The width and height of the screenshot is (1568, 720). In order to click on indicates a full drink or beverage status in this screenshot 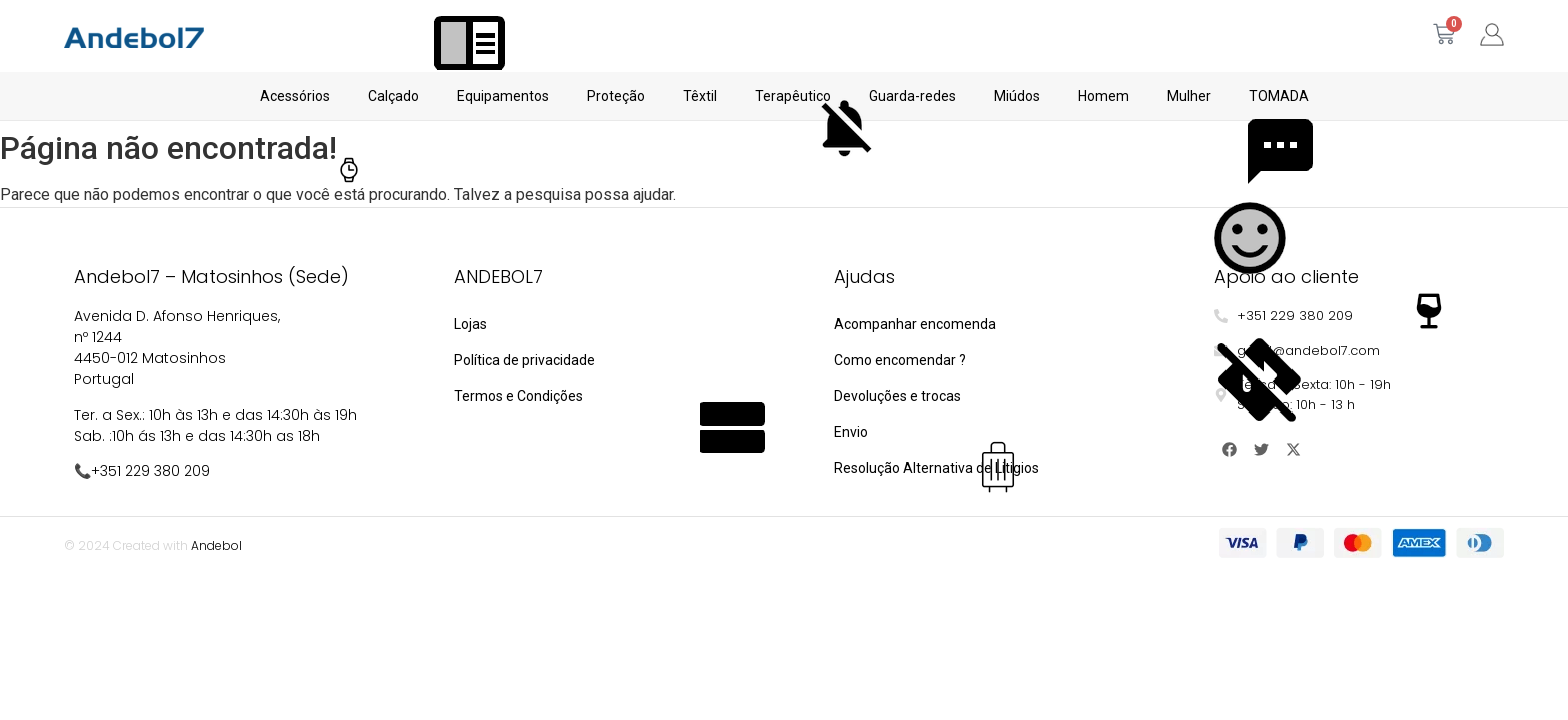, I will do `click(1429, 311)`.